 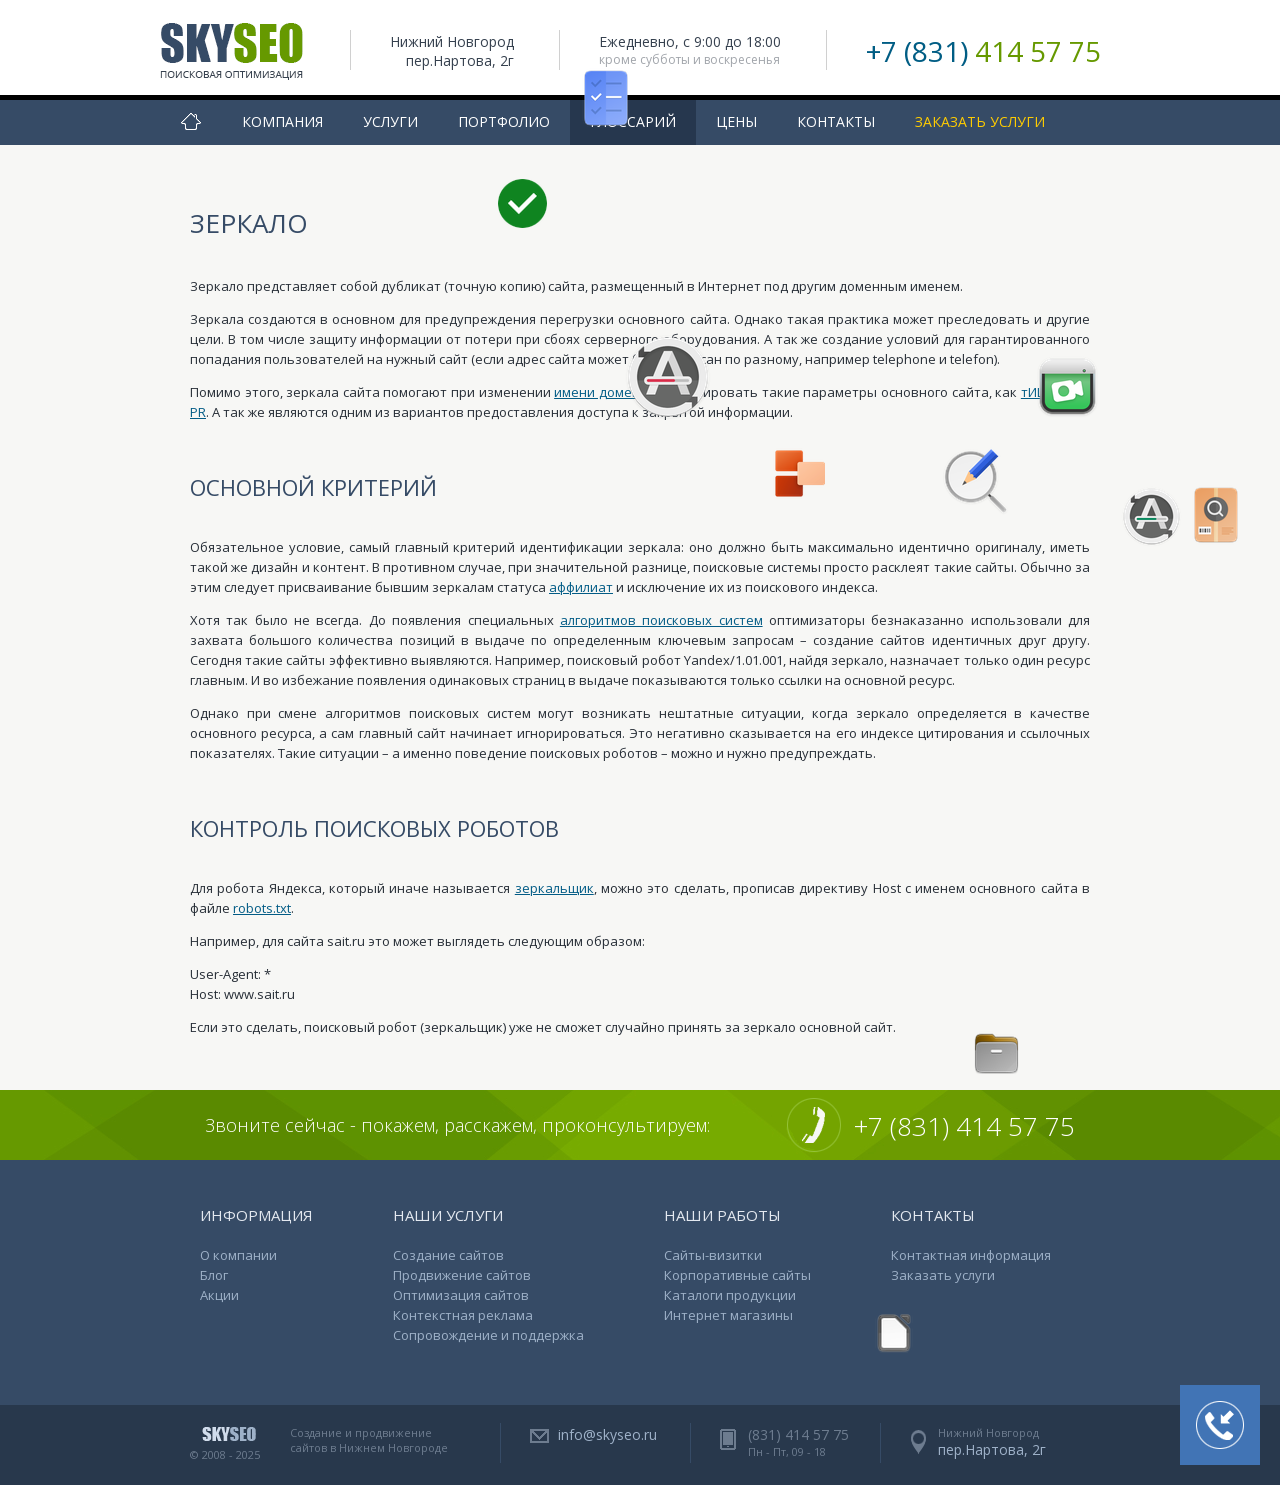 I want to click on open libreoffice start center, so click(x=894, y=1333).